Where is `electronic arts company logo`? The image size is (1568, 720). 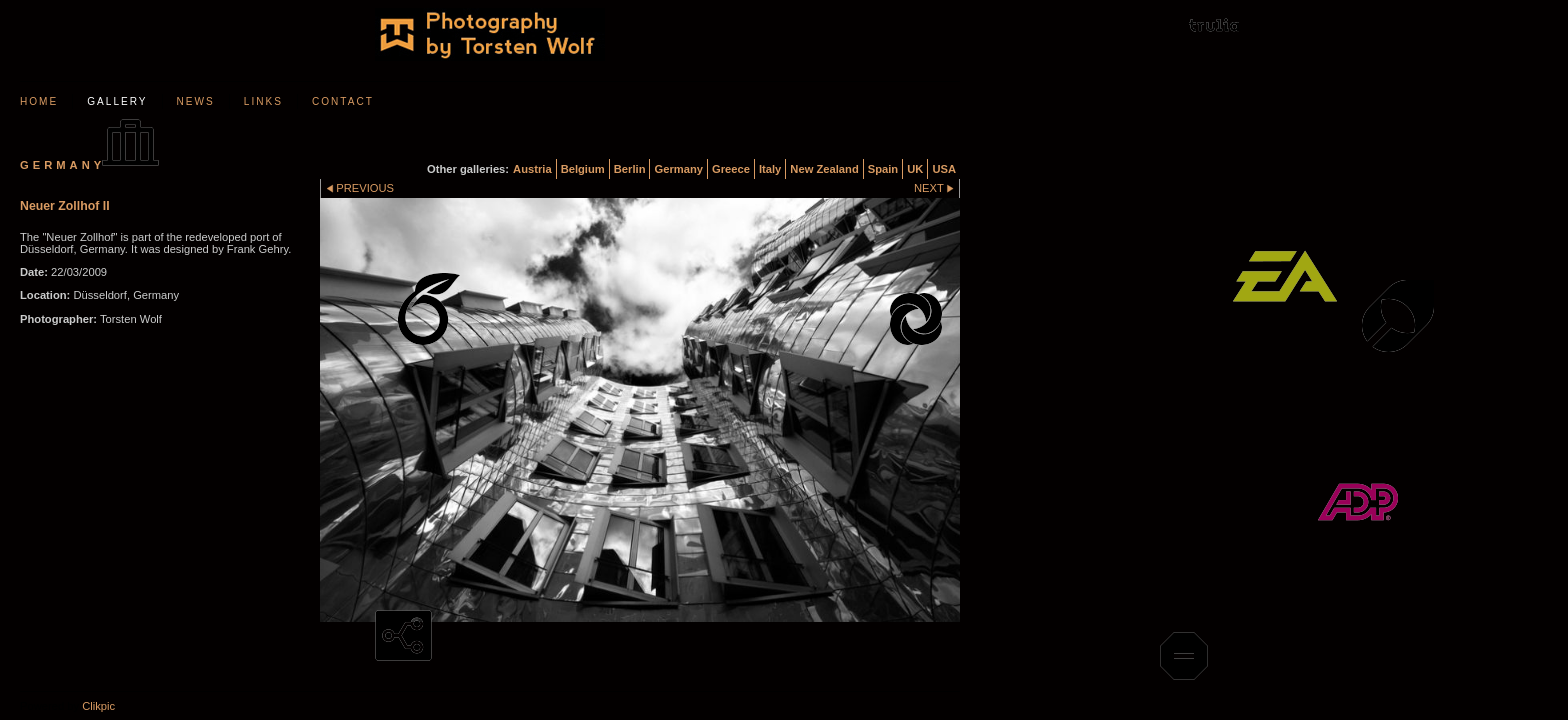
electronic arts company logo is located at coordinates (1285, 276).